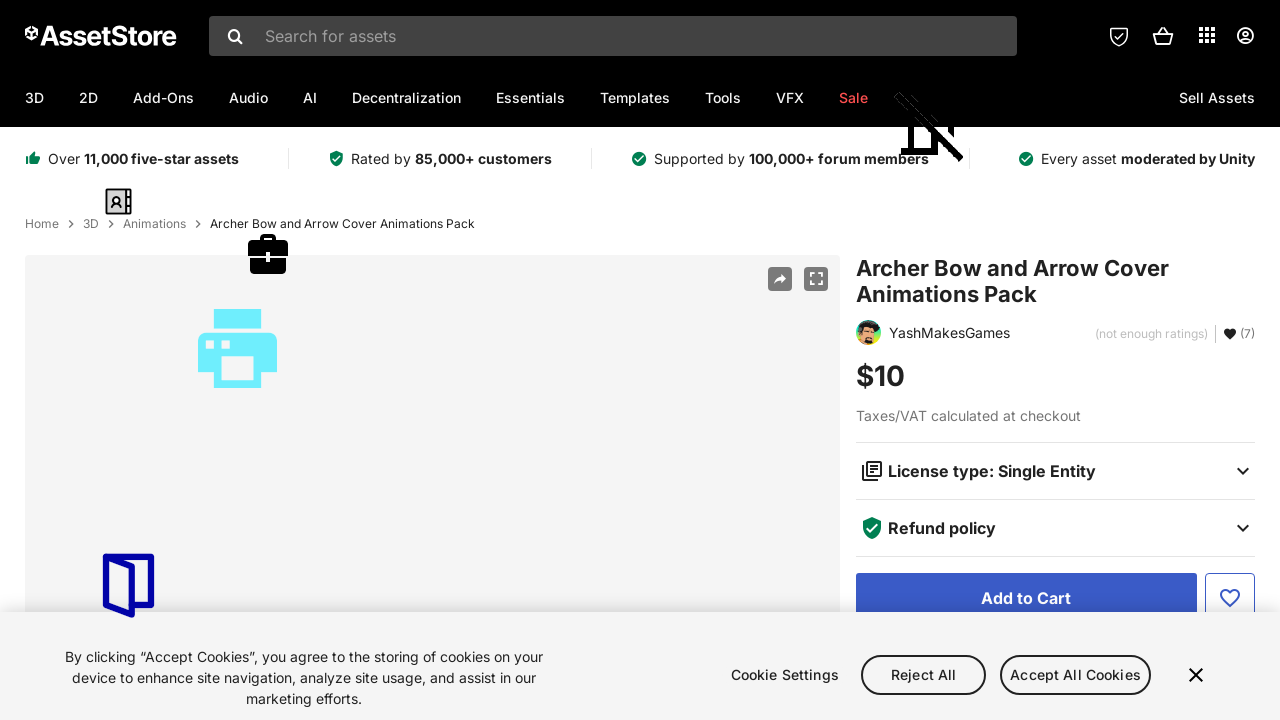  What do you see at coordinates (268, 254) in the screenshot?
I see `view your portfolio or work samples` at bounding box center [268, 254].